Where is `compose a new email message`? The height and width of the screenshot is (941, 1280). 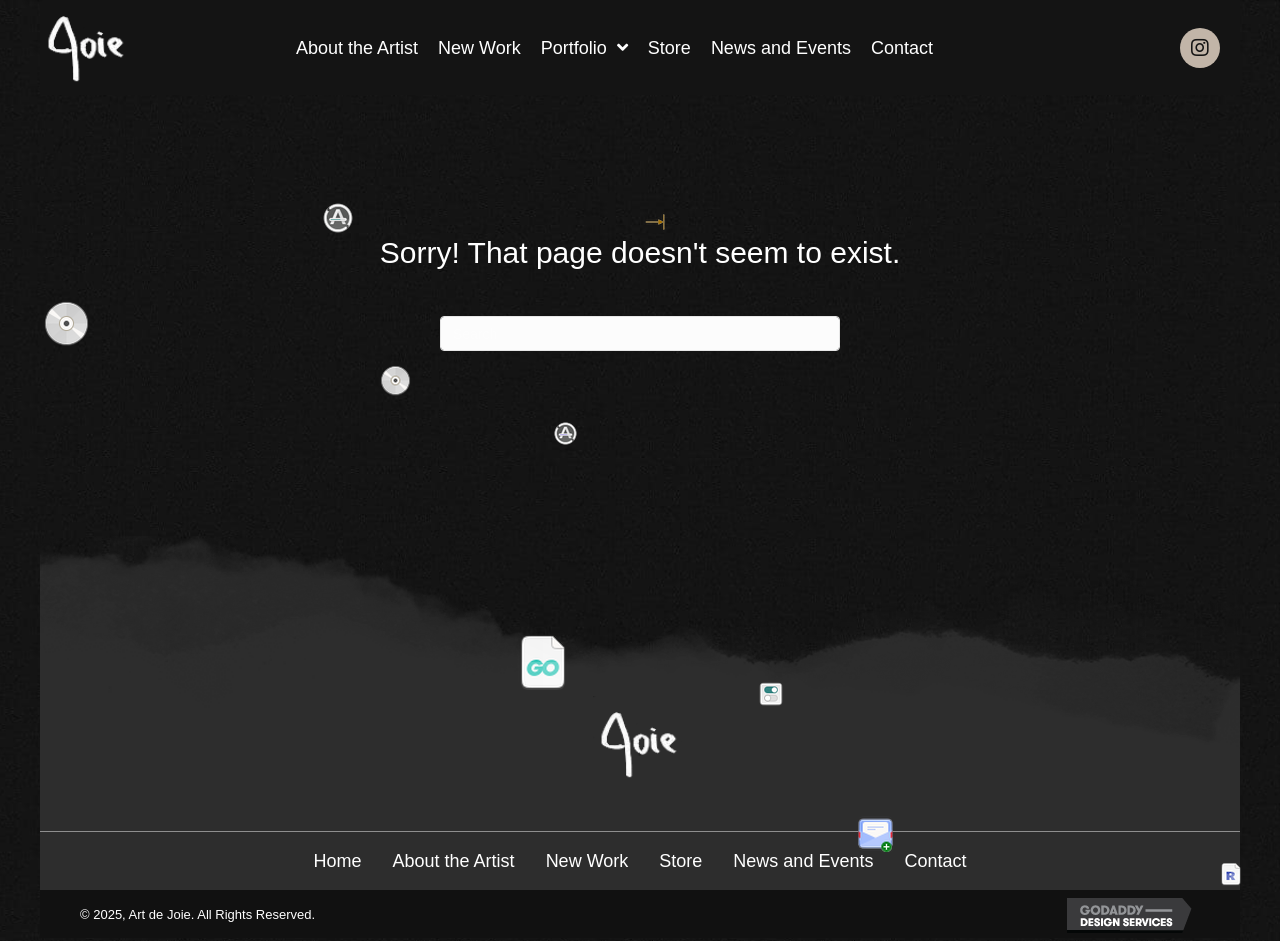
compose a new email message is located at coordinates (875, 833).